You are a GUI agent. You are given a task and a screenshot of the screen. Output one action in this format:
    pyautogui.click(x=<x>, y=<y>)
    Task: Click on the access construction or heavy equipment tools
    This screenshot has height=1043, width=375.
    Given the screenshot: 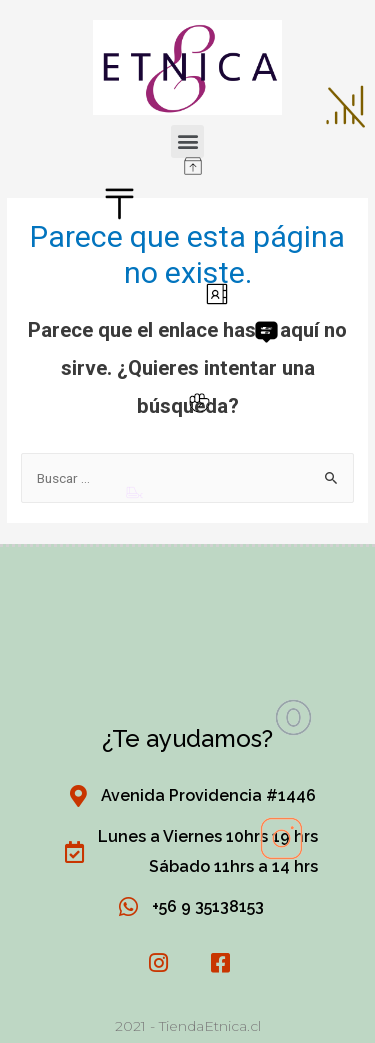 What is the action you would take?
    pyautogui.click(x=134, y=492)
    